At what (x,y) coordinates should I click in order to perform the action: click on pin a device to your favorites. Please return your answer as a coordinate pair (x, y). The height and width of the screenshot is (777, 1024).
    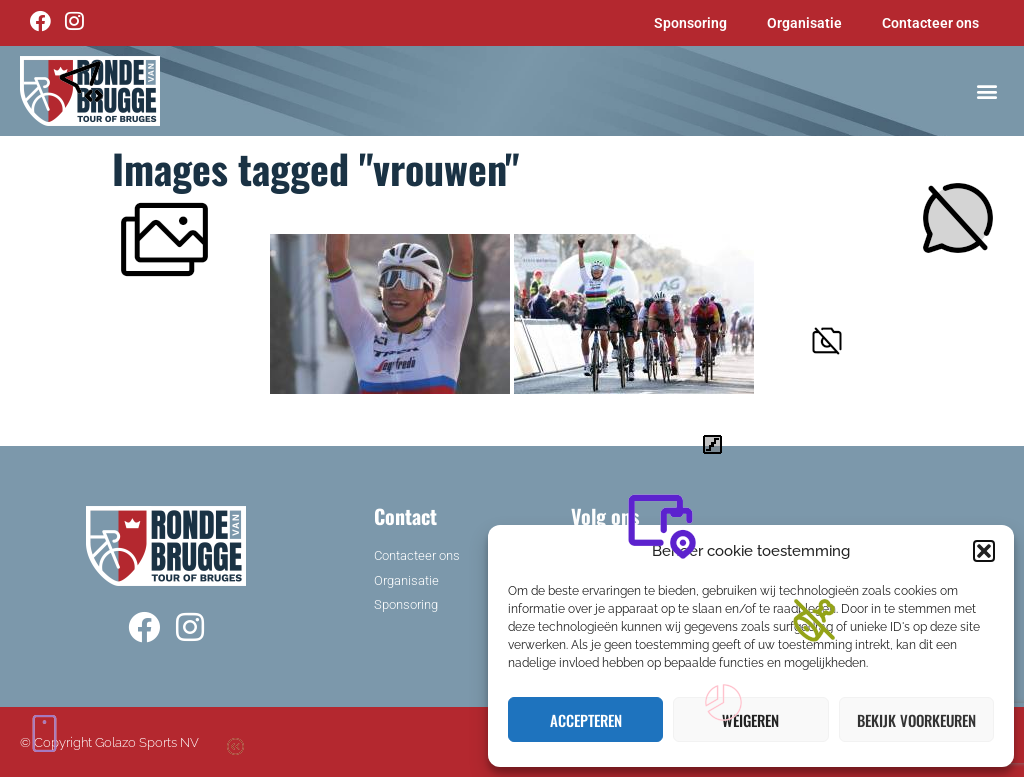
    Looking at the image, I should click on (660, 523).